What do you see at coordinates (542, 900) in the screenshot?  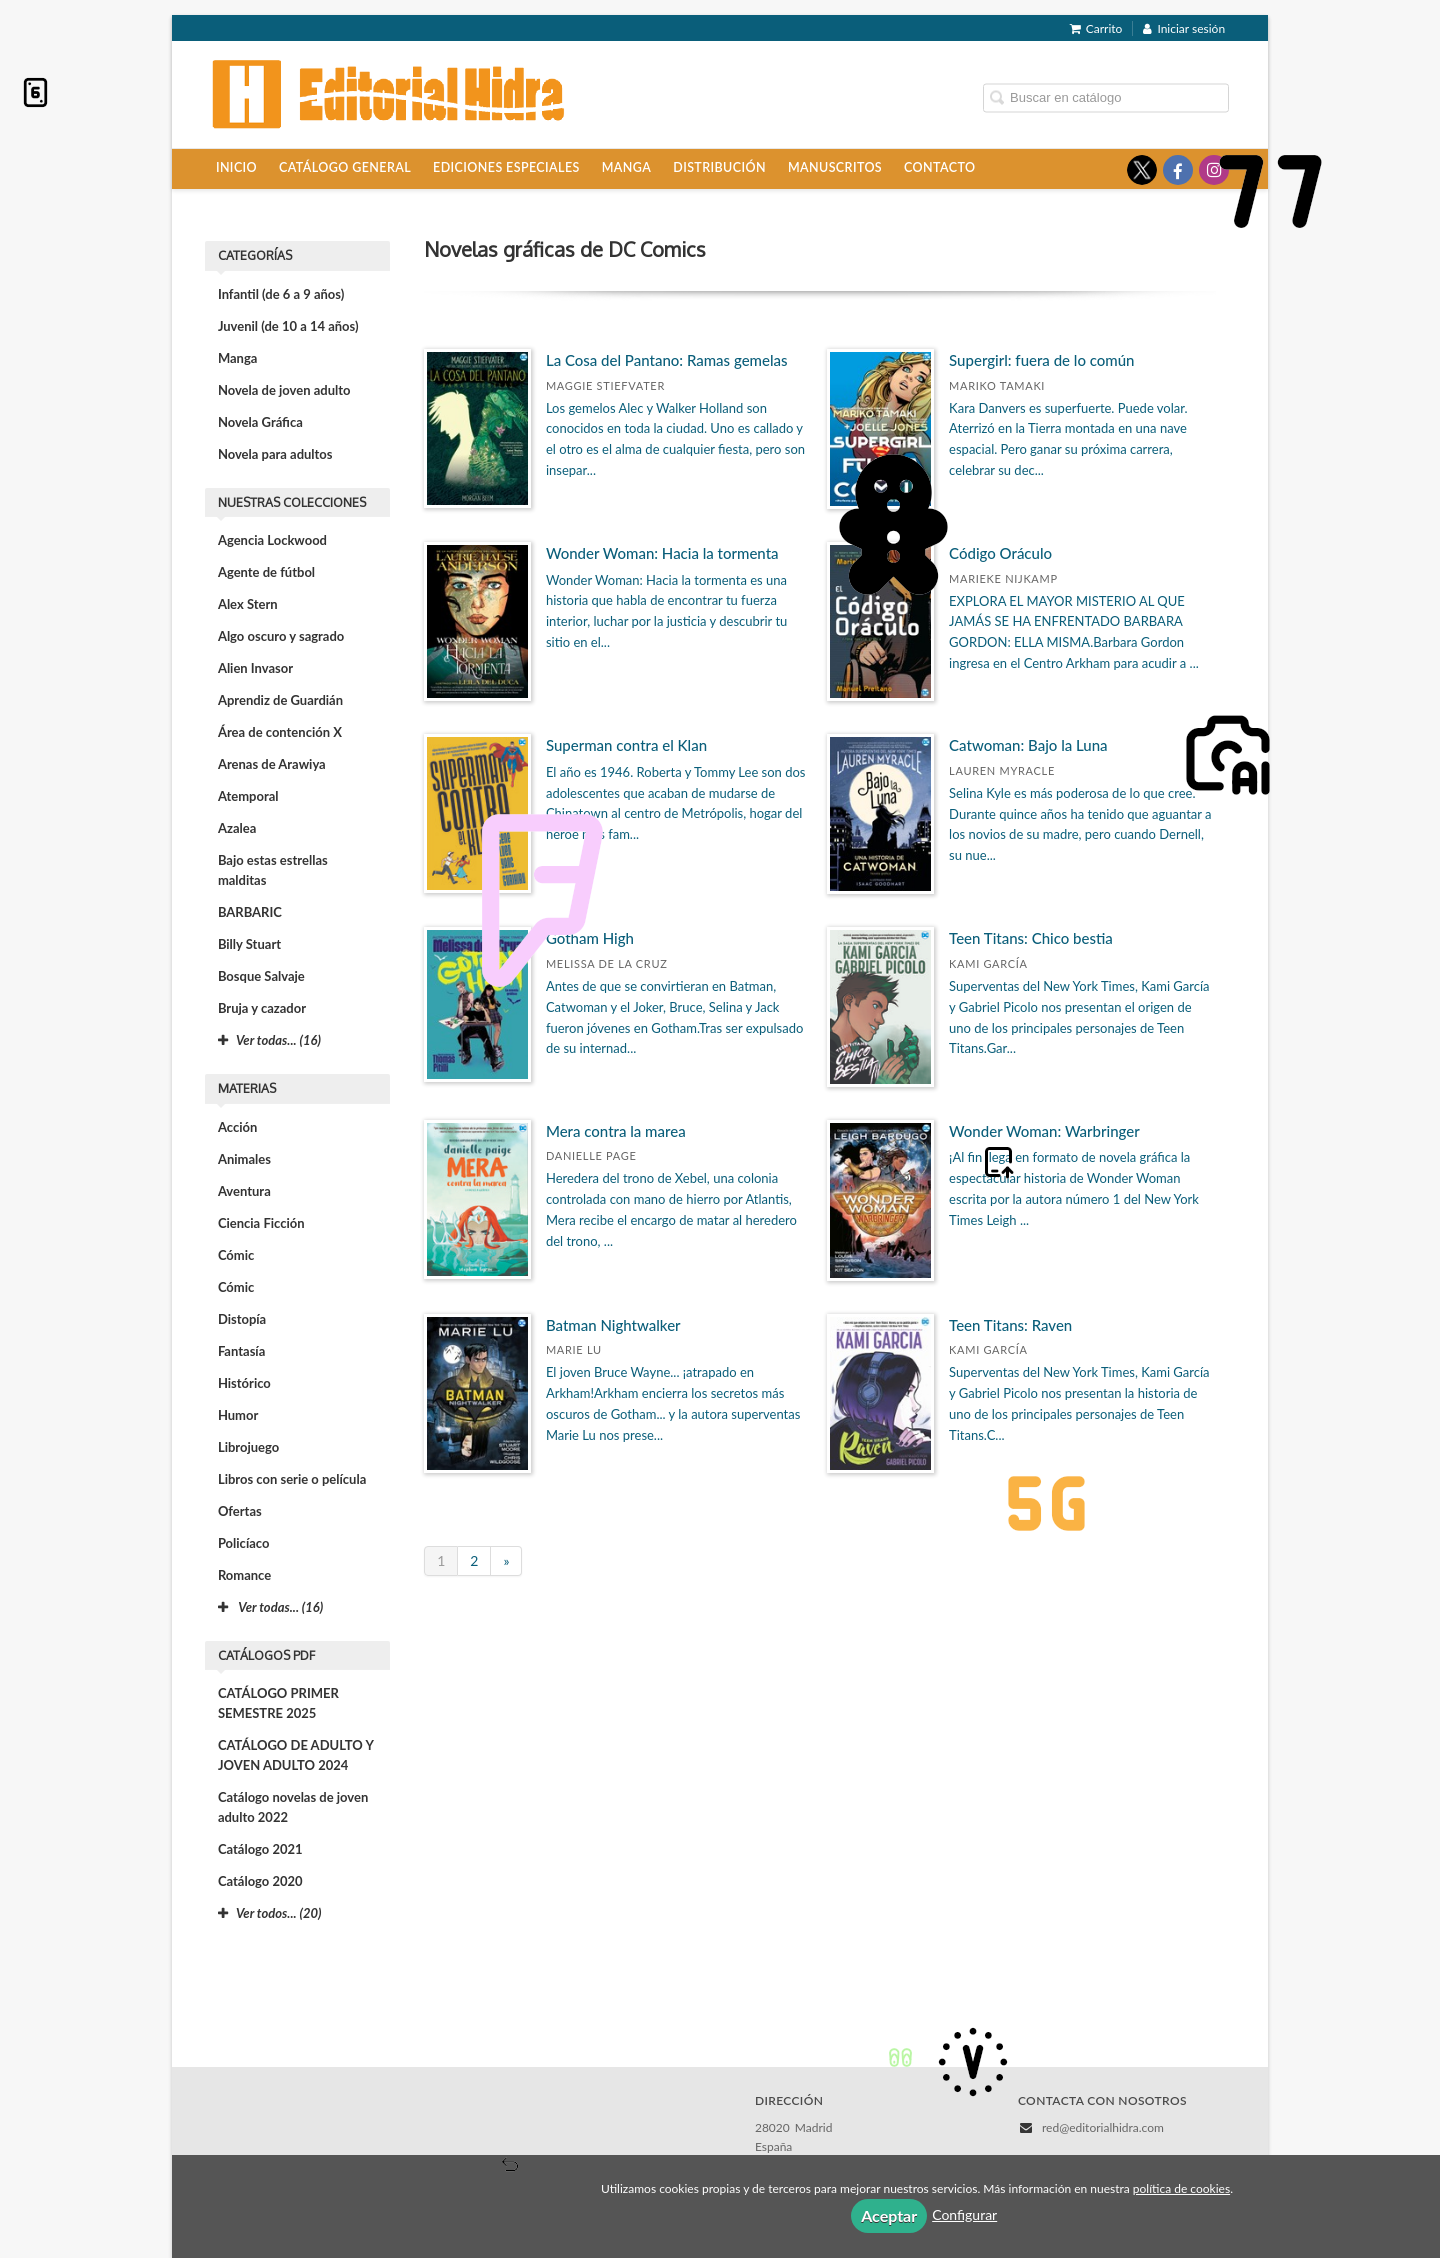 I see `open foursquare app` at bounding box center [542, 900].